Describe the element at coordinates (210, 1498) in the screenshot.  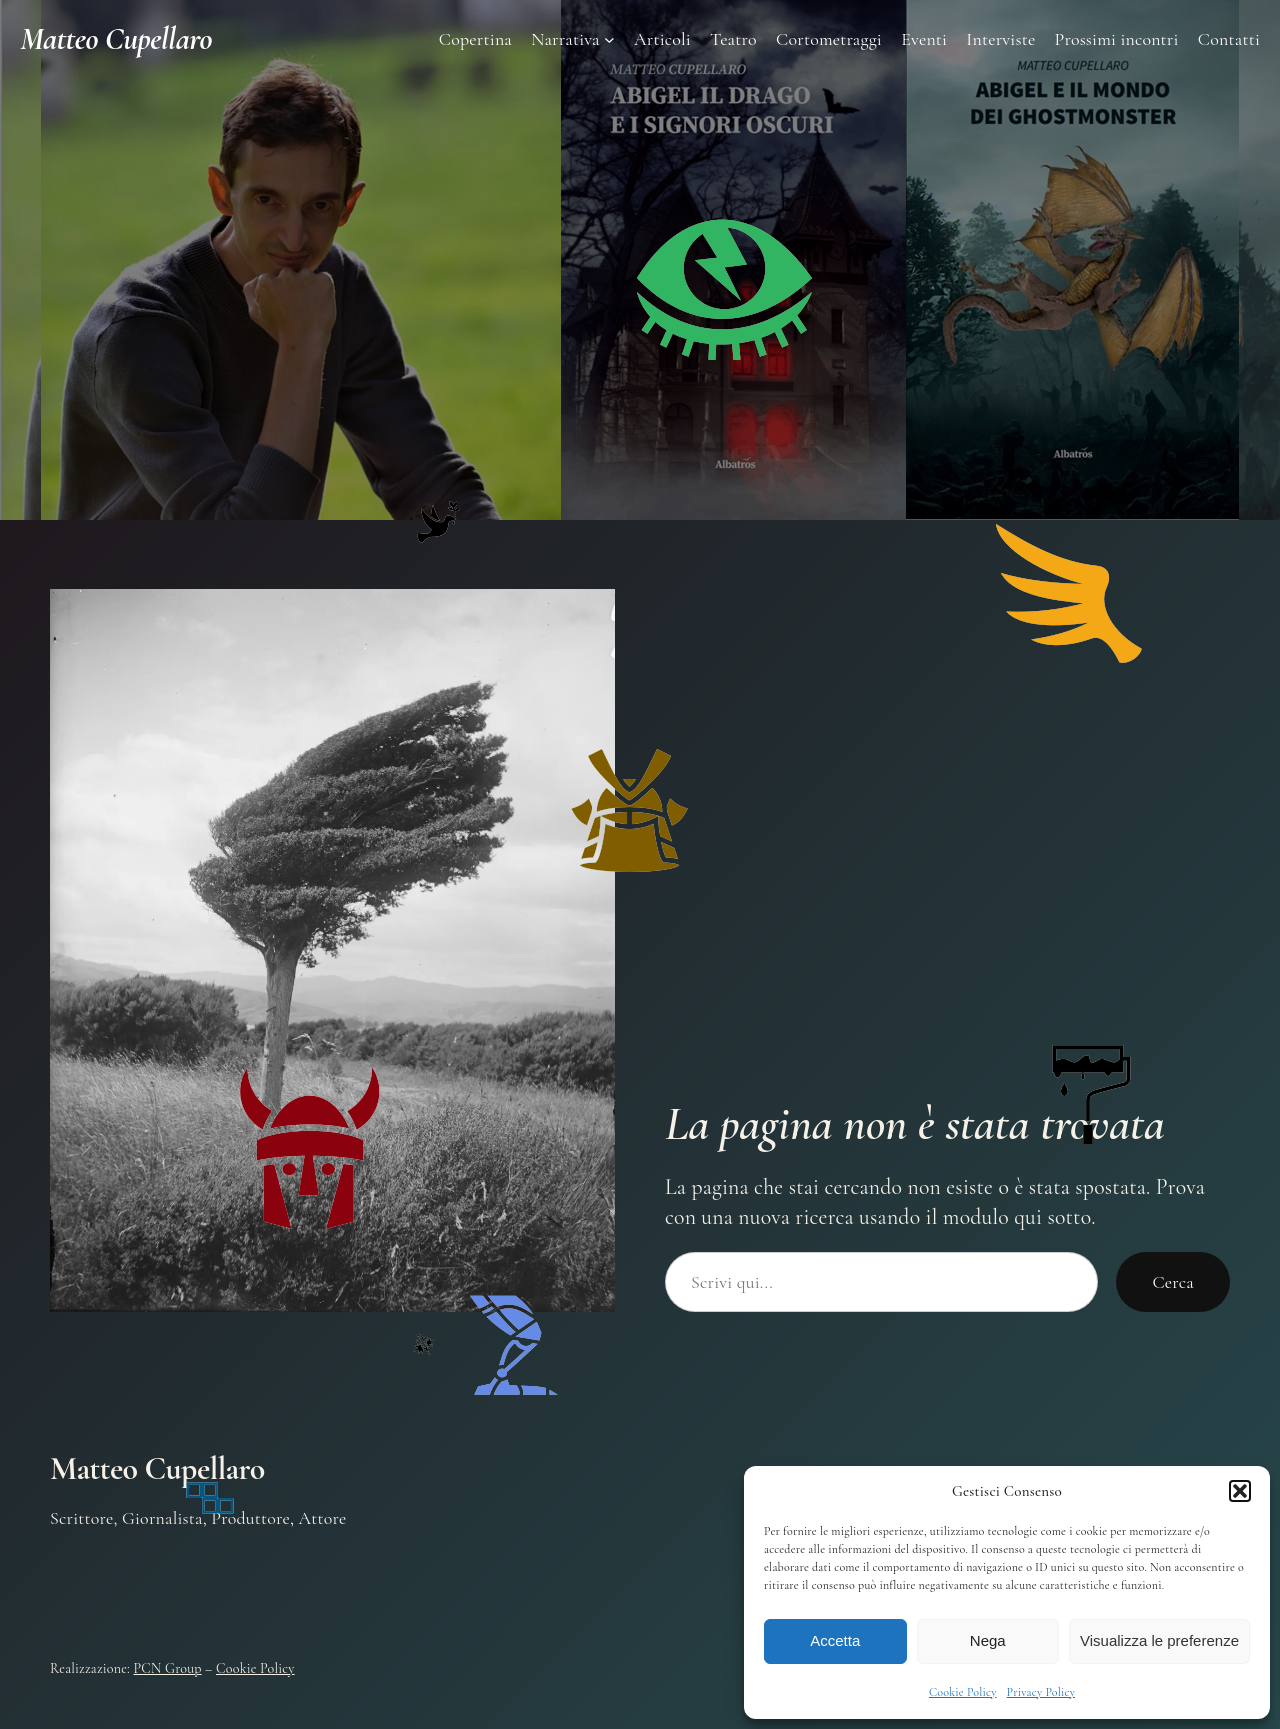
I see `rotate or place a z-shaped tetris block` at that location.